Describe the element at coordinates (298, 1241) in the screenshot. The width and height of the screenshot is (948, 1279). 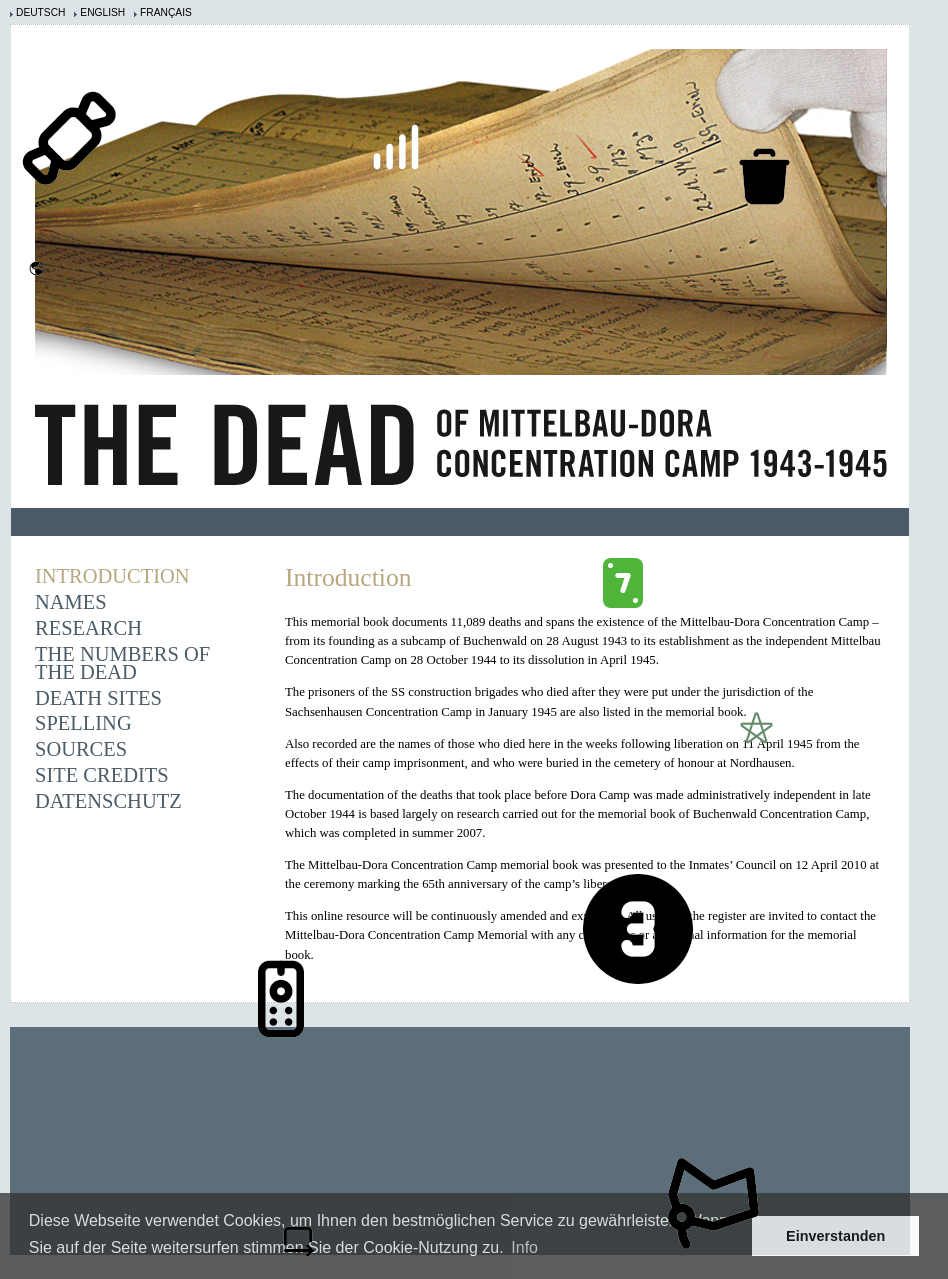
I see `auto-fit content to the right edge` at that location.